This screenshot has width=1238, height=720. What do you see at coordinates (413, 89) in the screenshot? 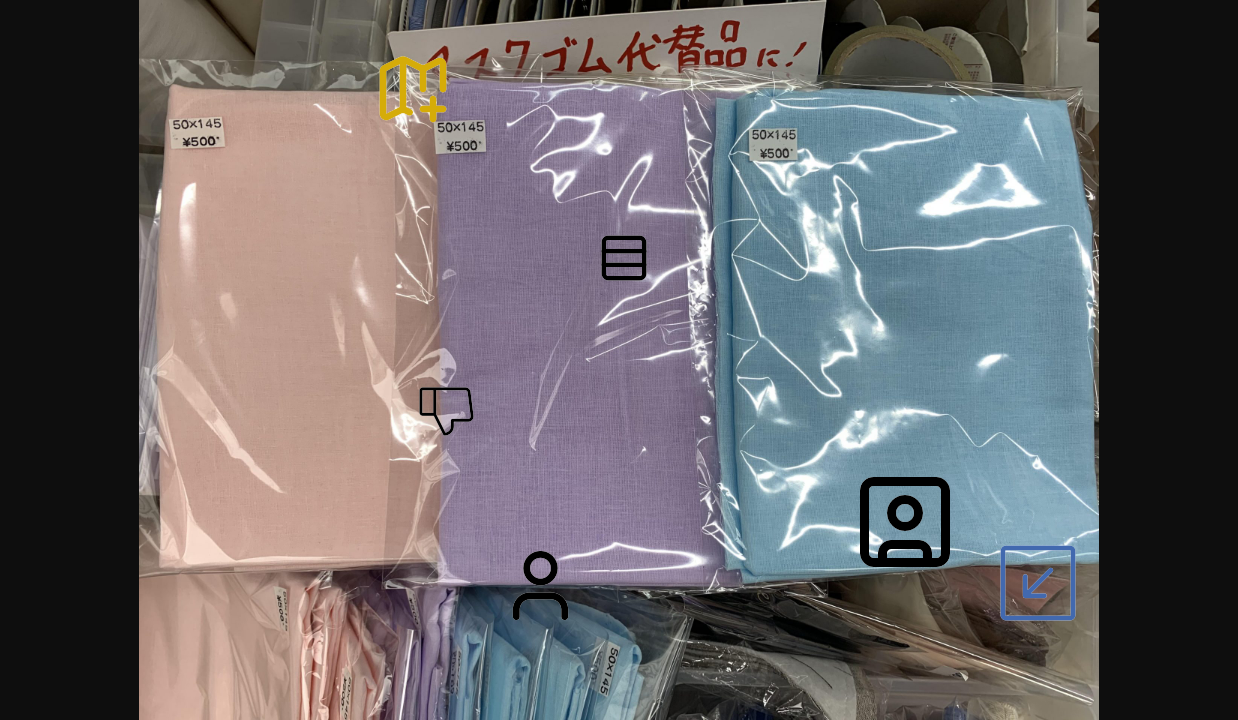
I see `add a new location to the map` at bounding box center [413, 89].